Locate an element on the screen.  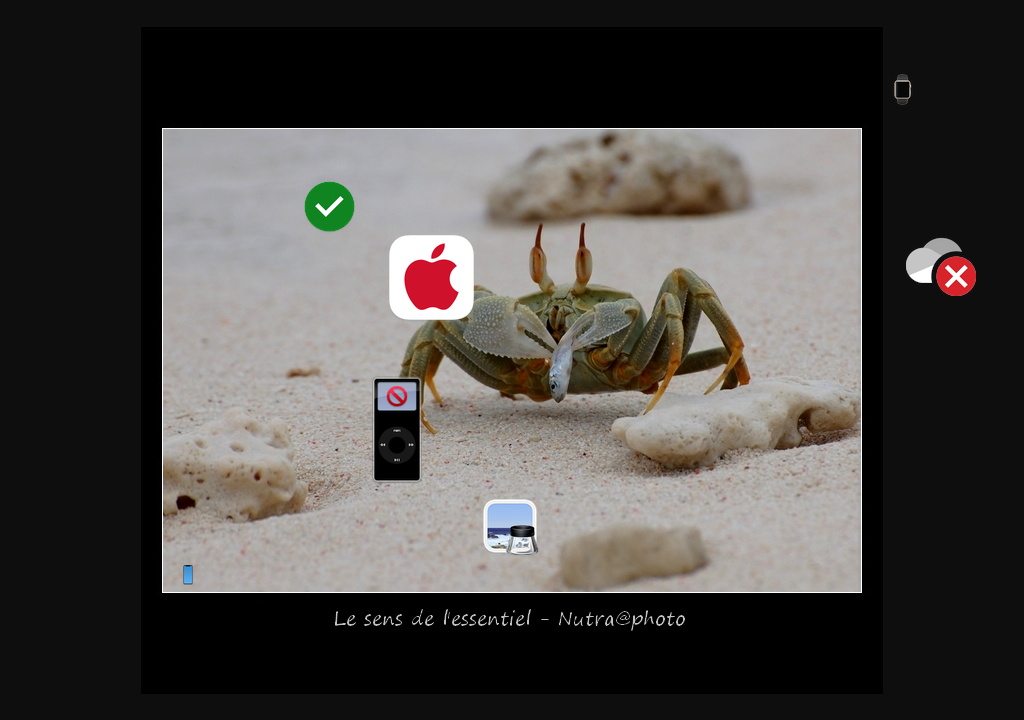
apple watch device icon is located at coordinates (902, 89).